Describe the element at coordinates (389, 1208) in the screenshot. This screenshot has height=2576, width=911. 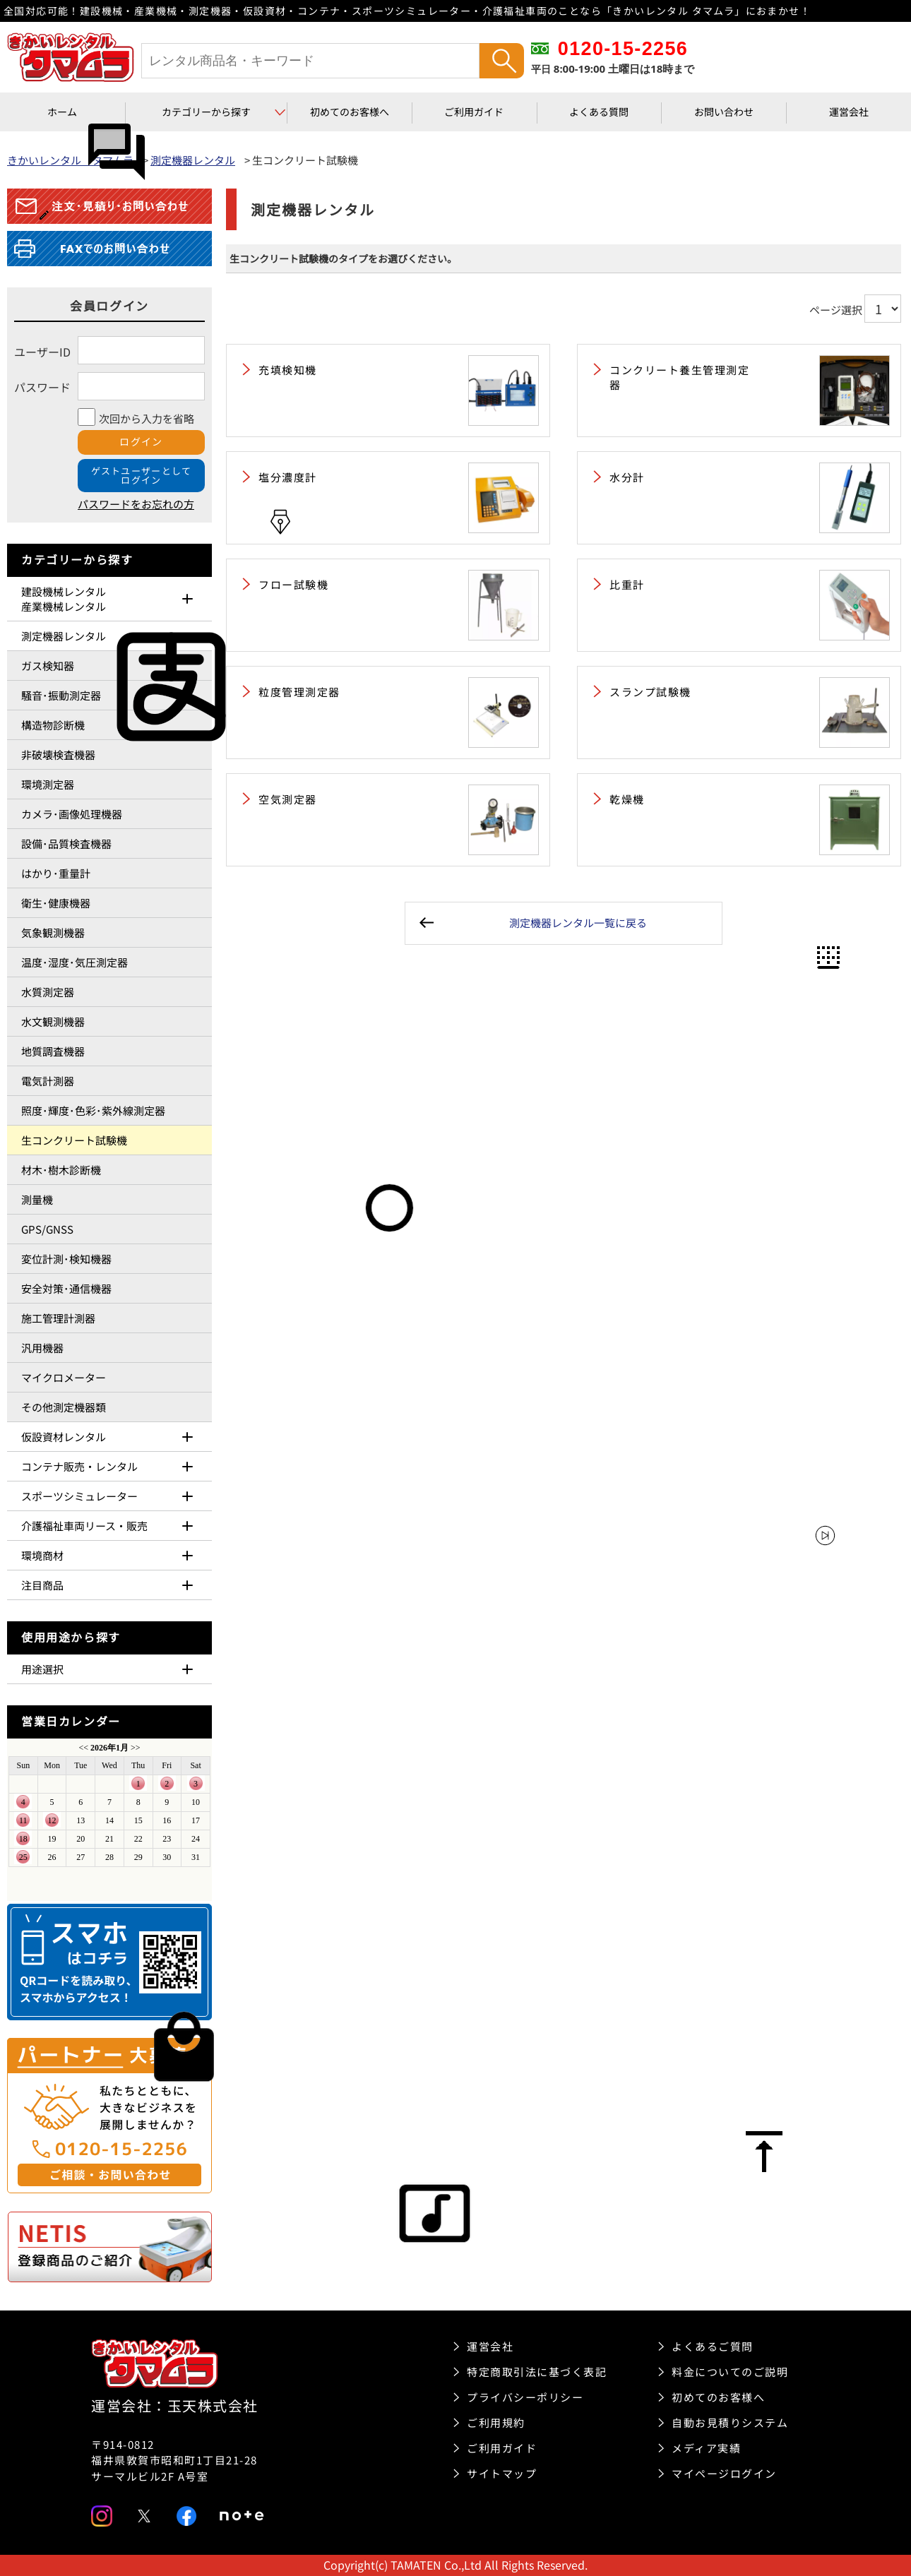
I see `indicates an unselected or inactive radio button option` at that location.